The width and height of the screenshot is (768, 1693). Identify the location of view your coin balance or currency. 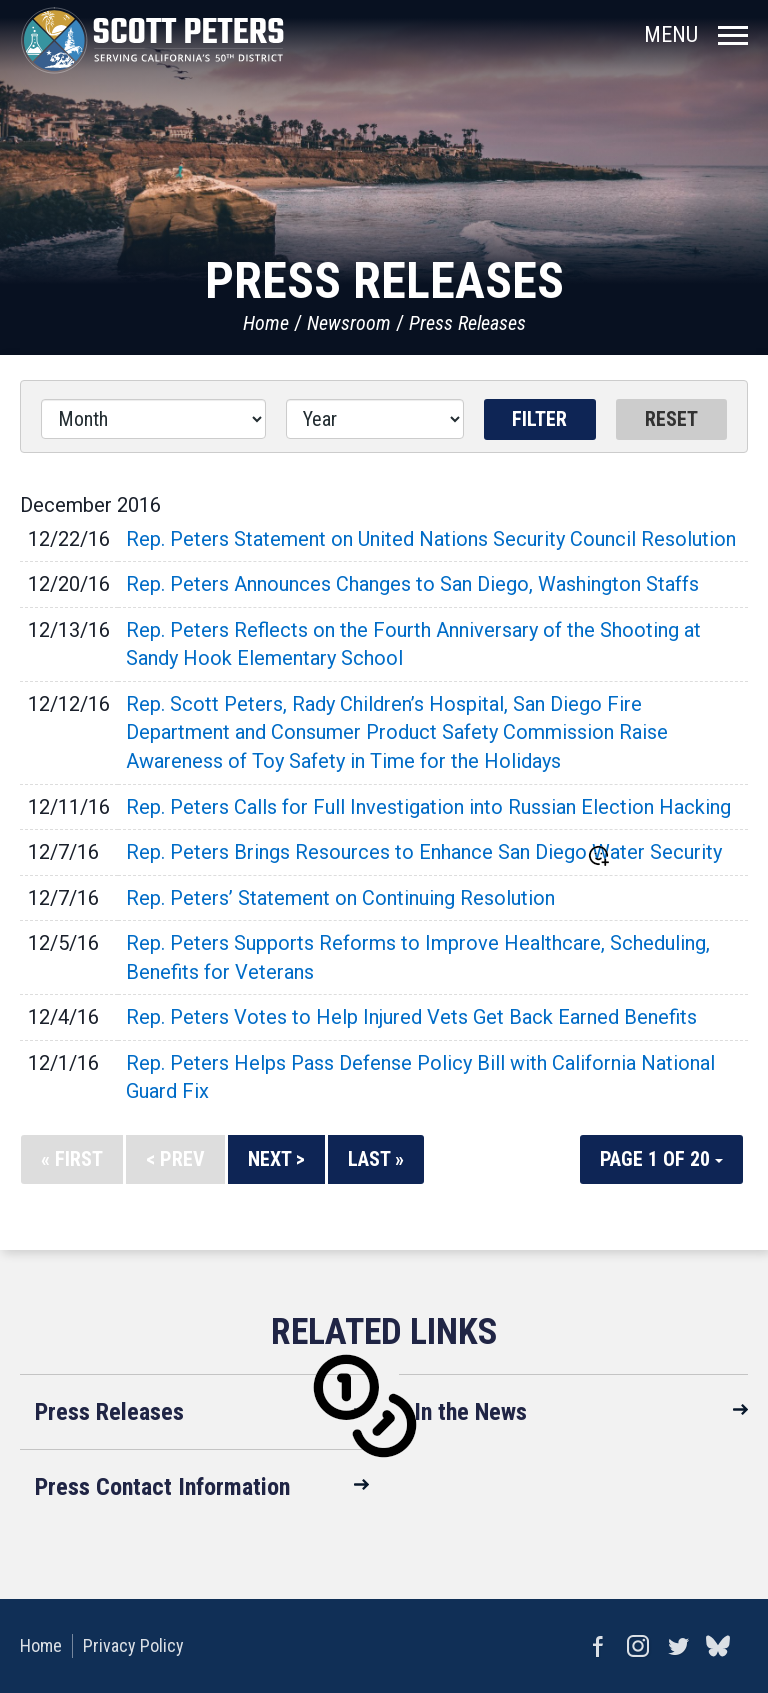
(365, 1406).